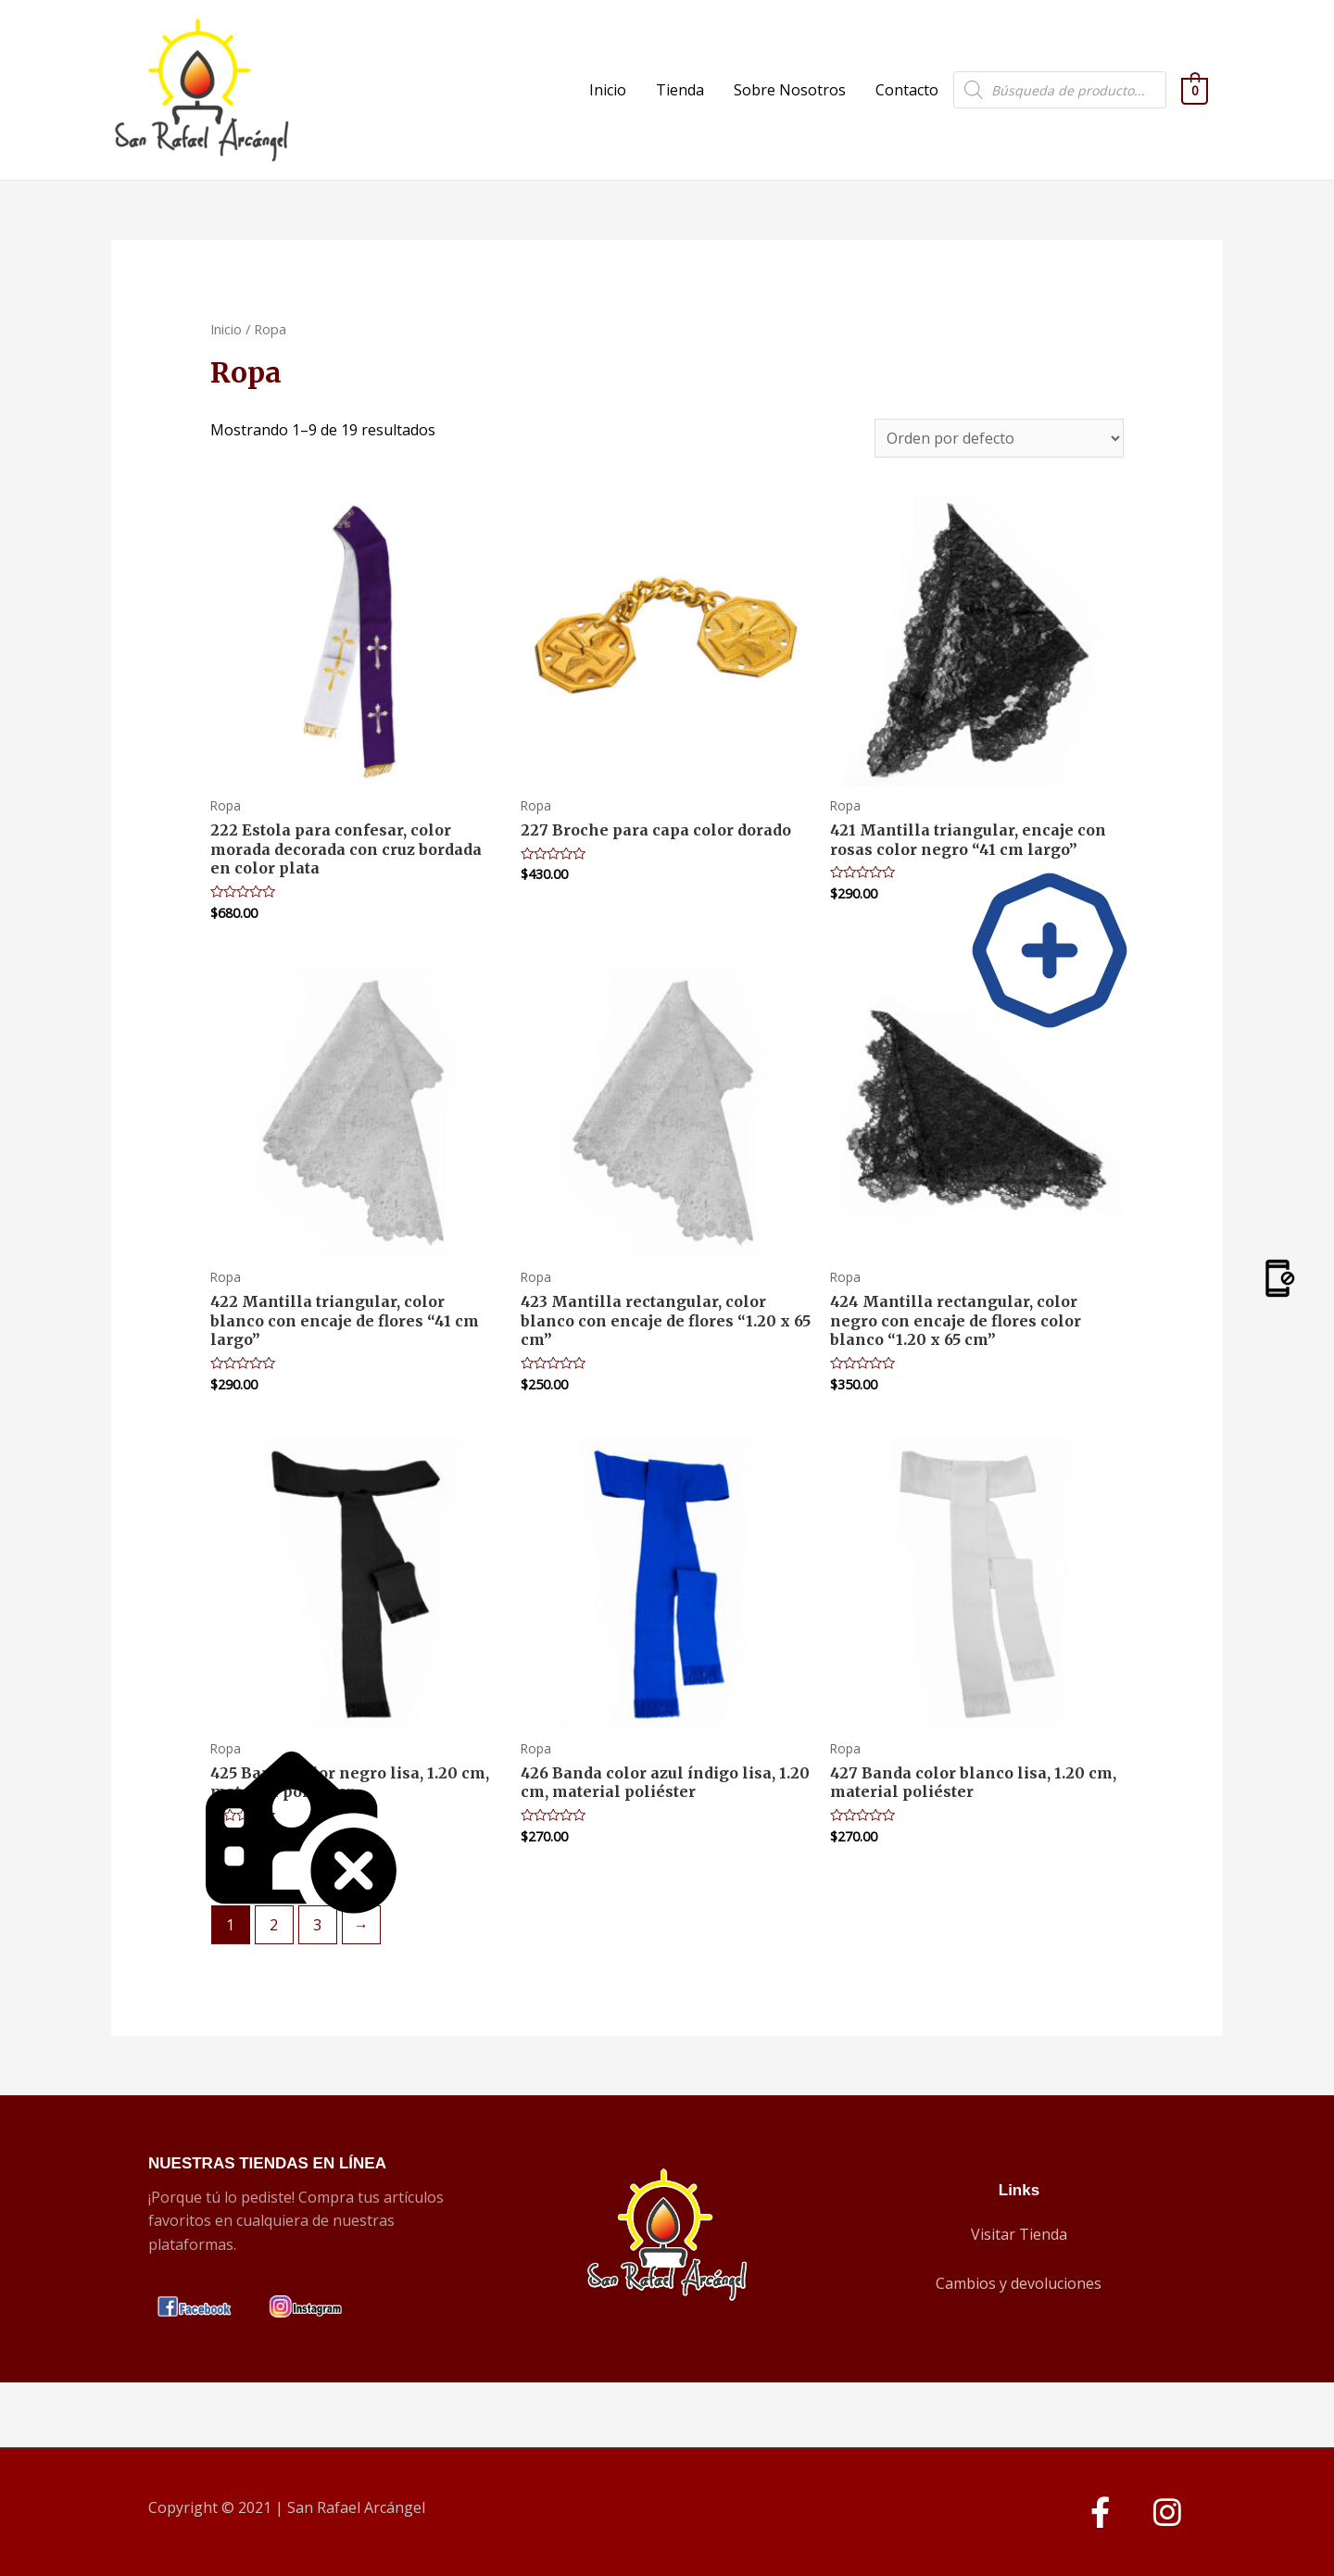 This screenshot has height=2576, width=1334. Describe the element at coordinates (1277, 1278) in the screenshot. I see `block or restrict an app` at that location.